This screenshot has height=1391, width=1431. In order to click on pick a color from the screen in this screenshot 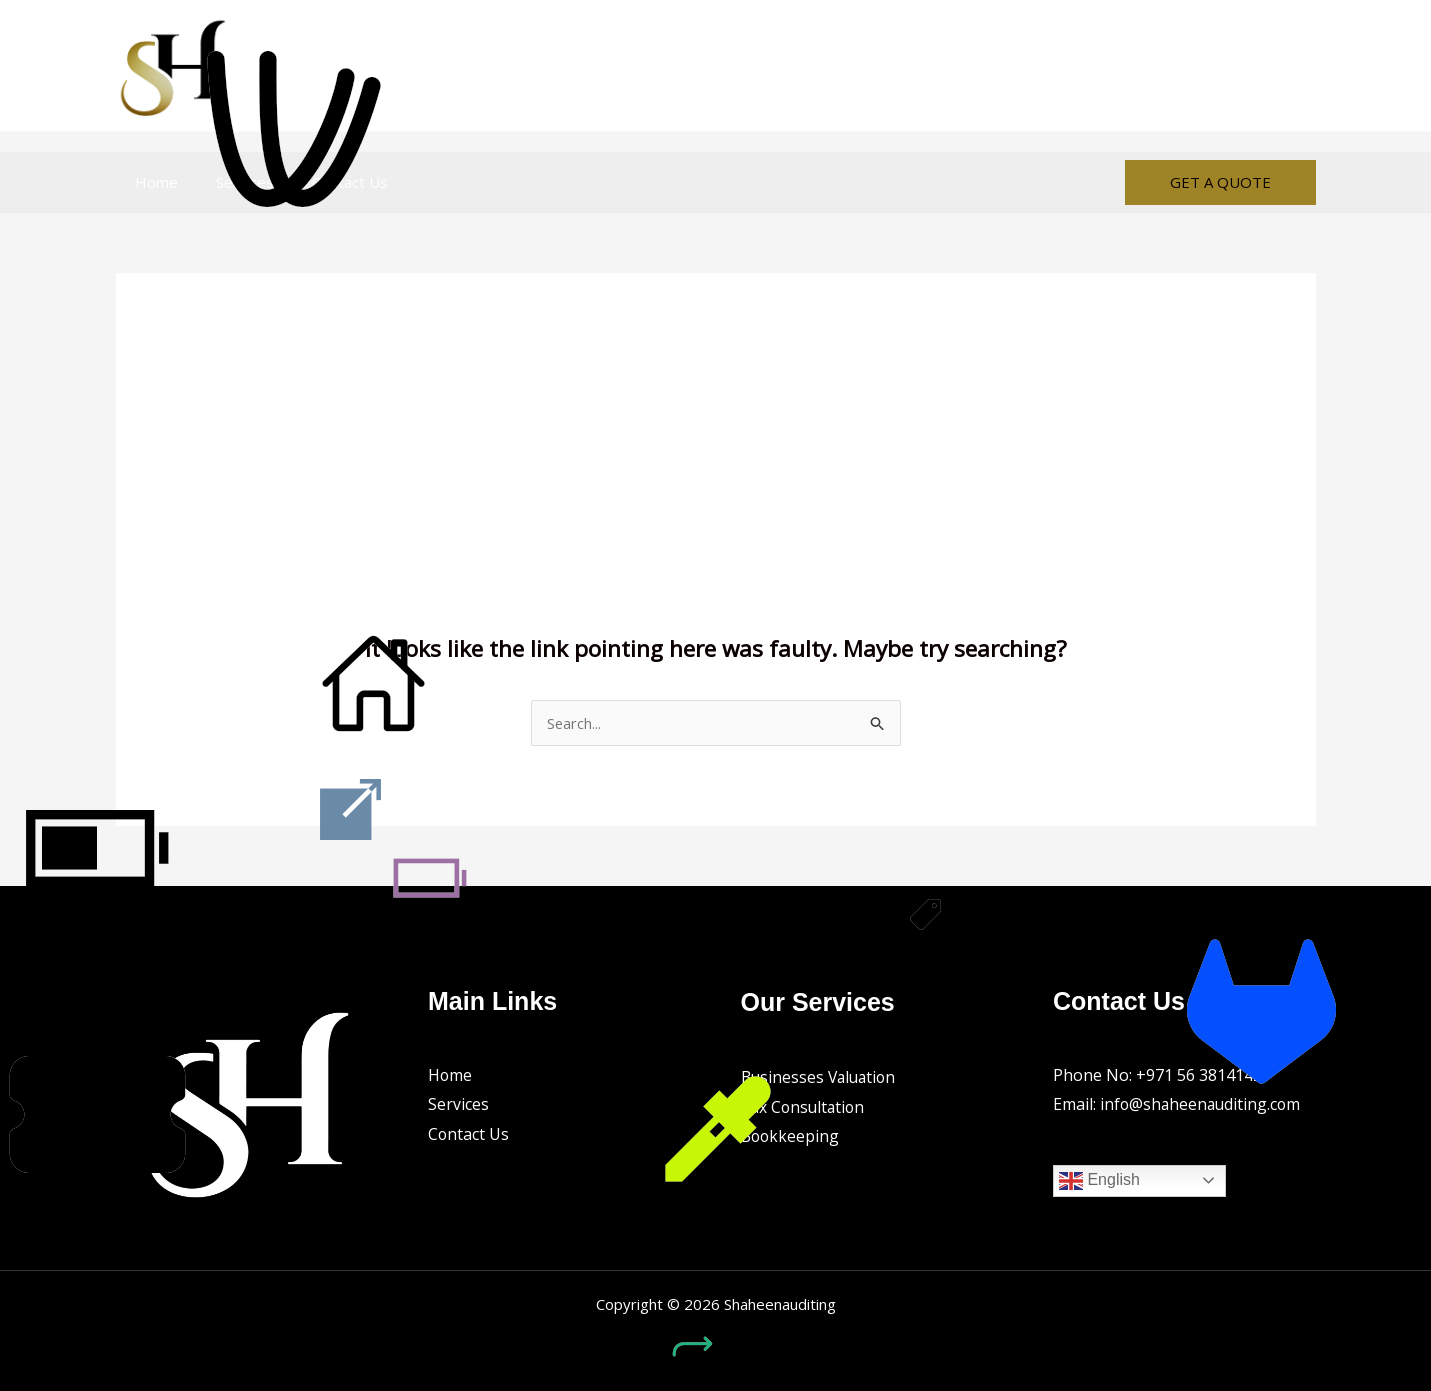, I will do `click(718, 1129)`.